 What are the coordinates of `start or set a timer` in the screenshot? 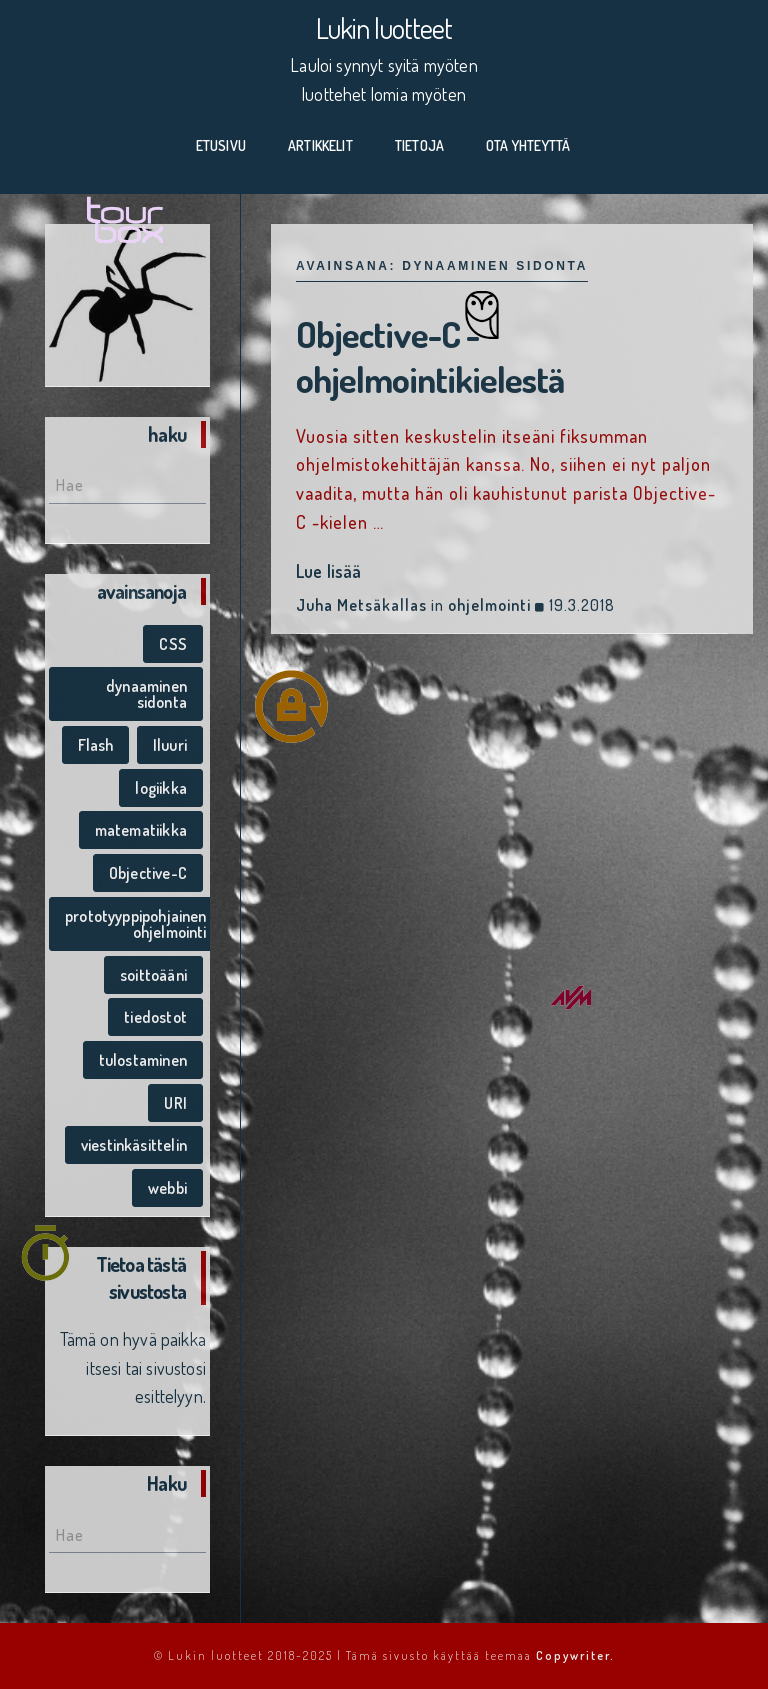 It's located at (45, 1254).